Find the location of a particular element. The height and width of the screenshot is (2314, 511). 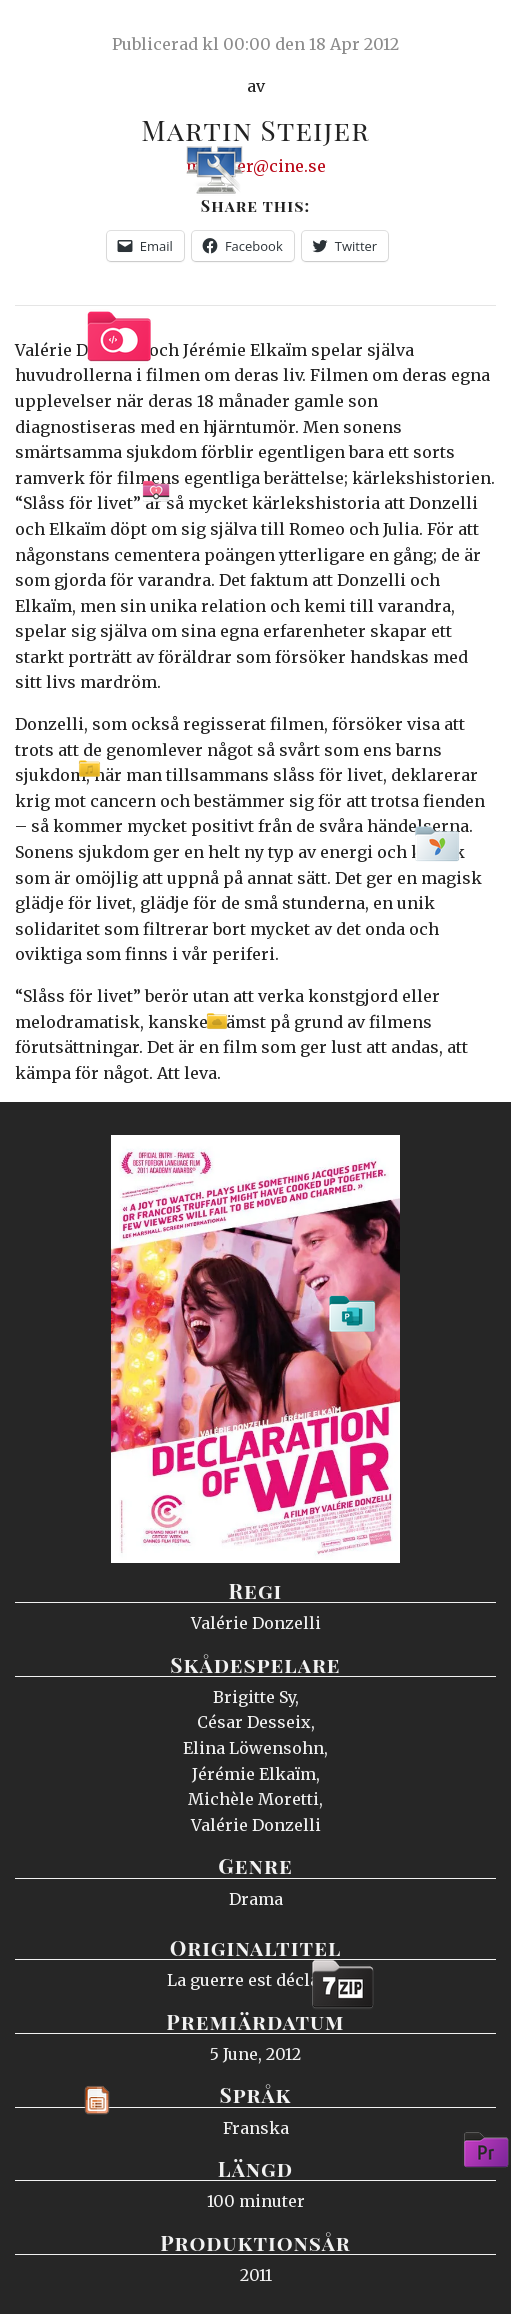

open folder containing 7-zip compressed files is located at coordinates (342, 1985).